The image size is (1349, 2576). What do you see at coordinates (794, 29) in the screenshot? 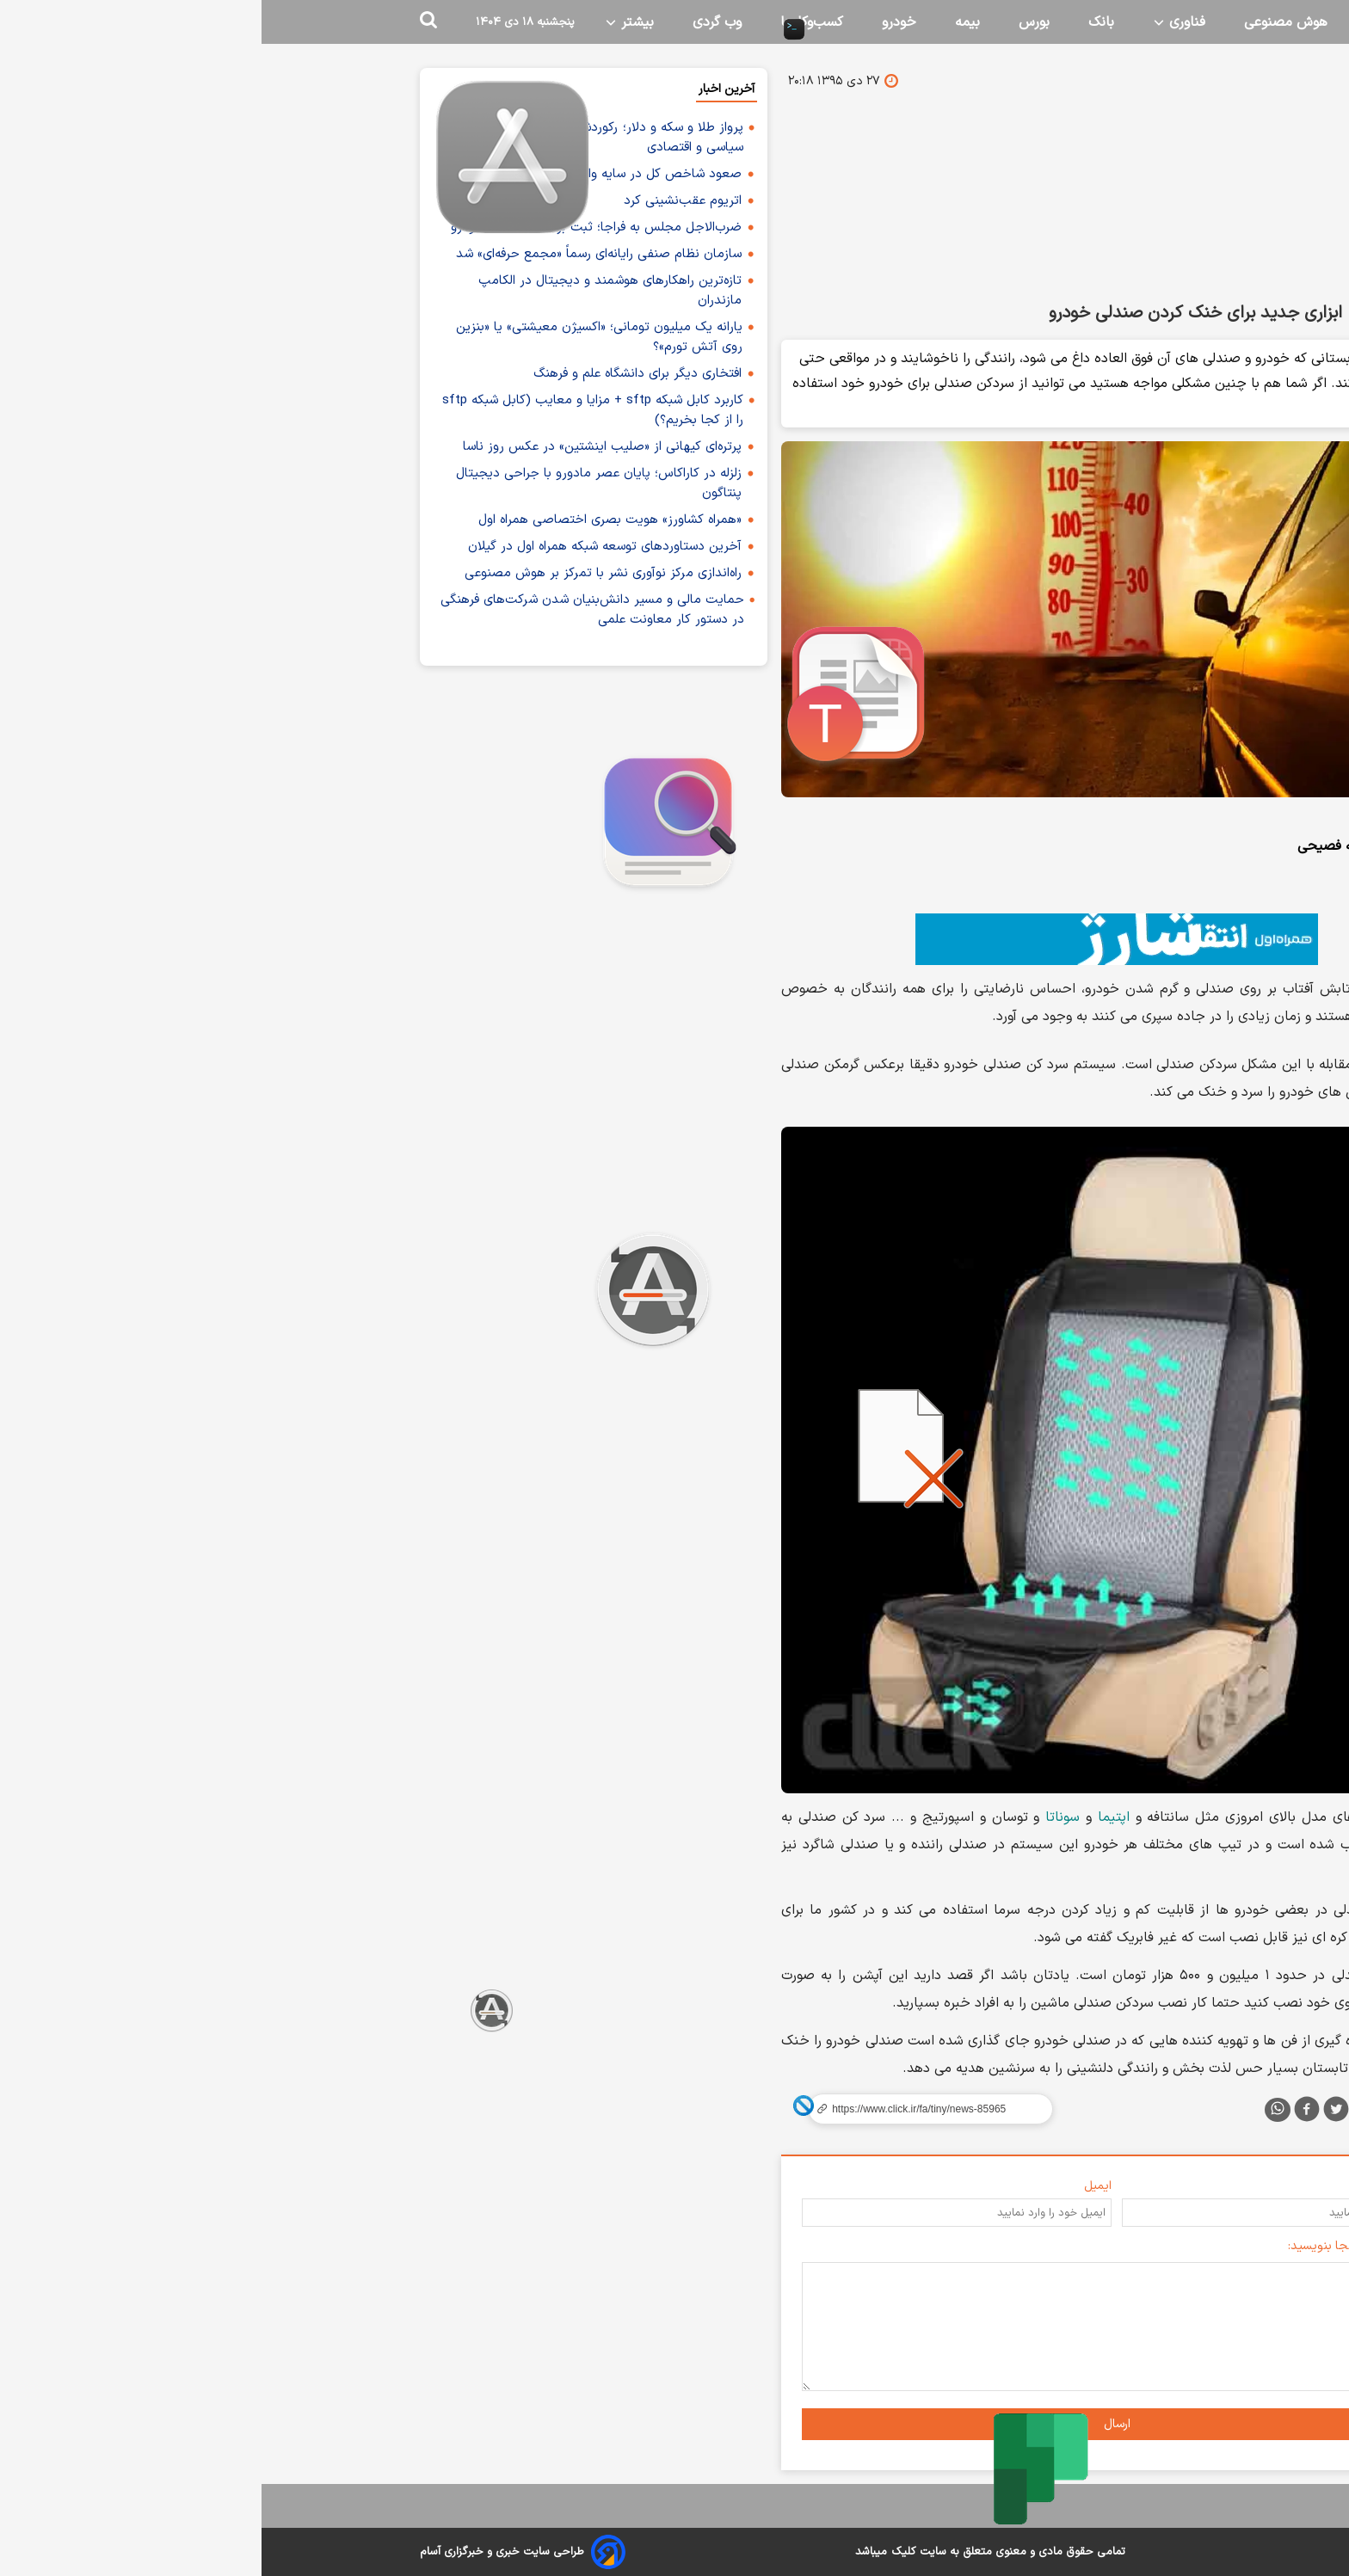
I see `open terminal application` at bounding box center [794, 29].